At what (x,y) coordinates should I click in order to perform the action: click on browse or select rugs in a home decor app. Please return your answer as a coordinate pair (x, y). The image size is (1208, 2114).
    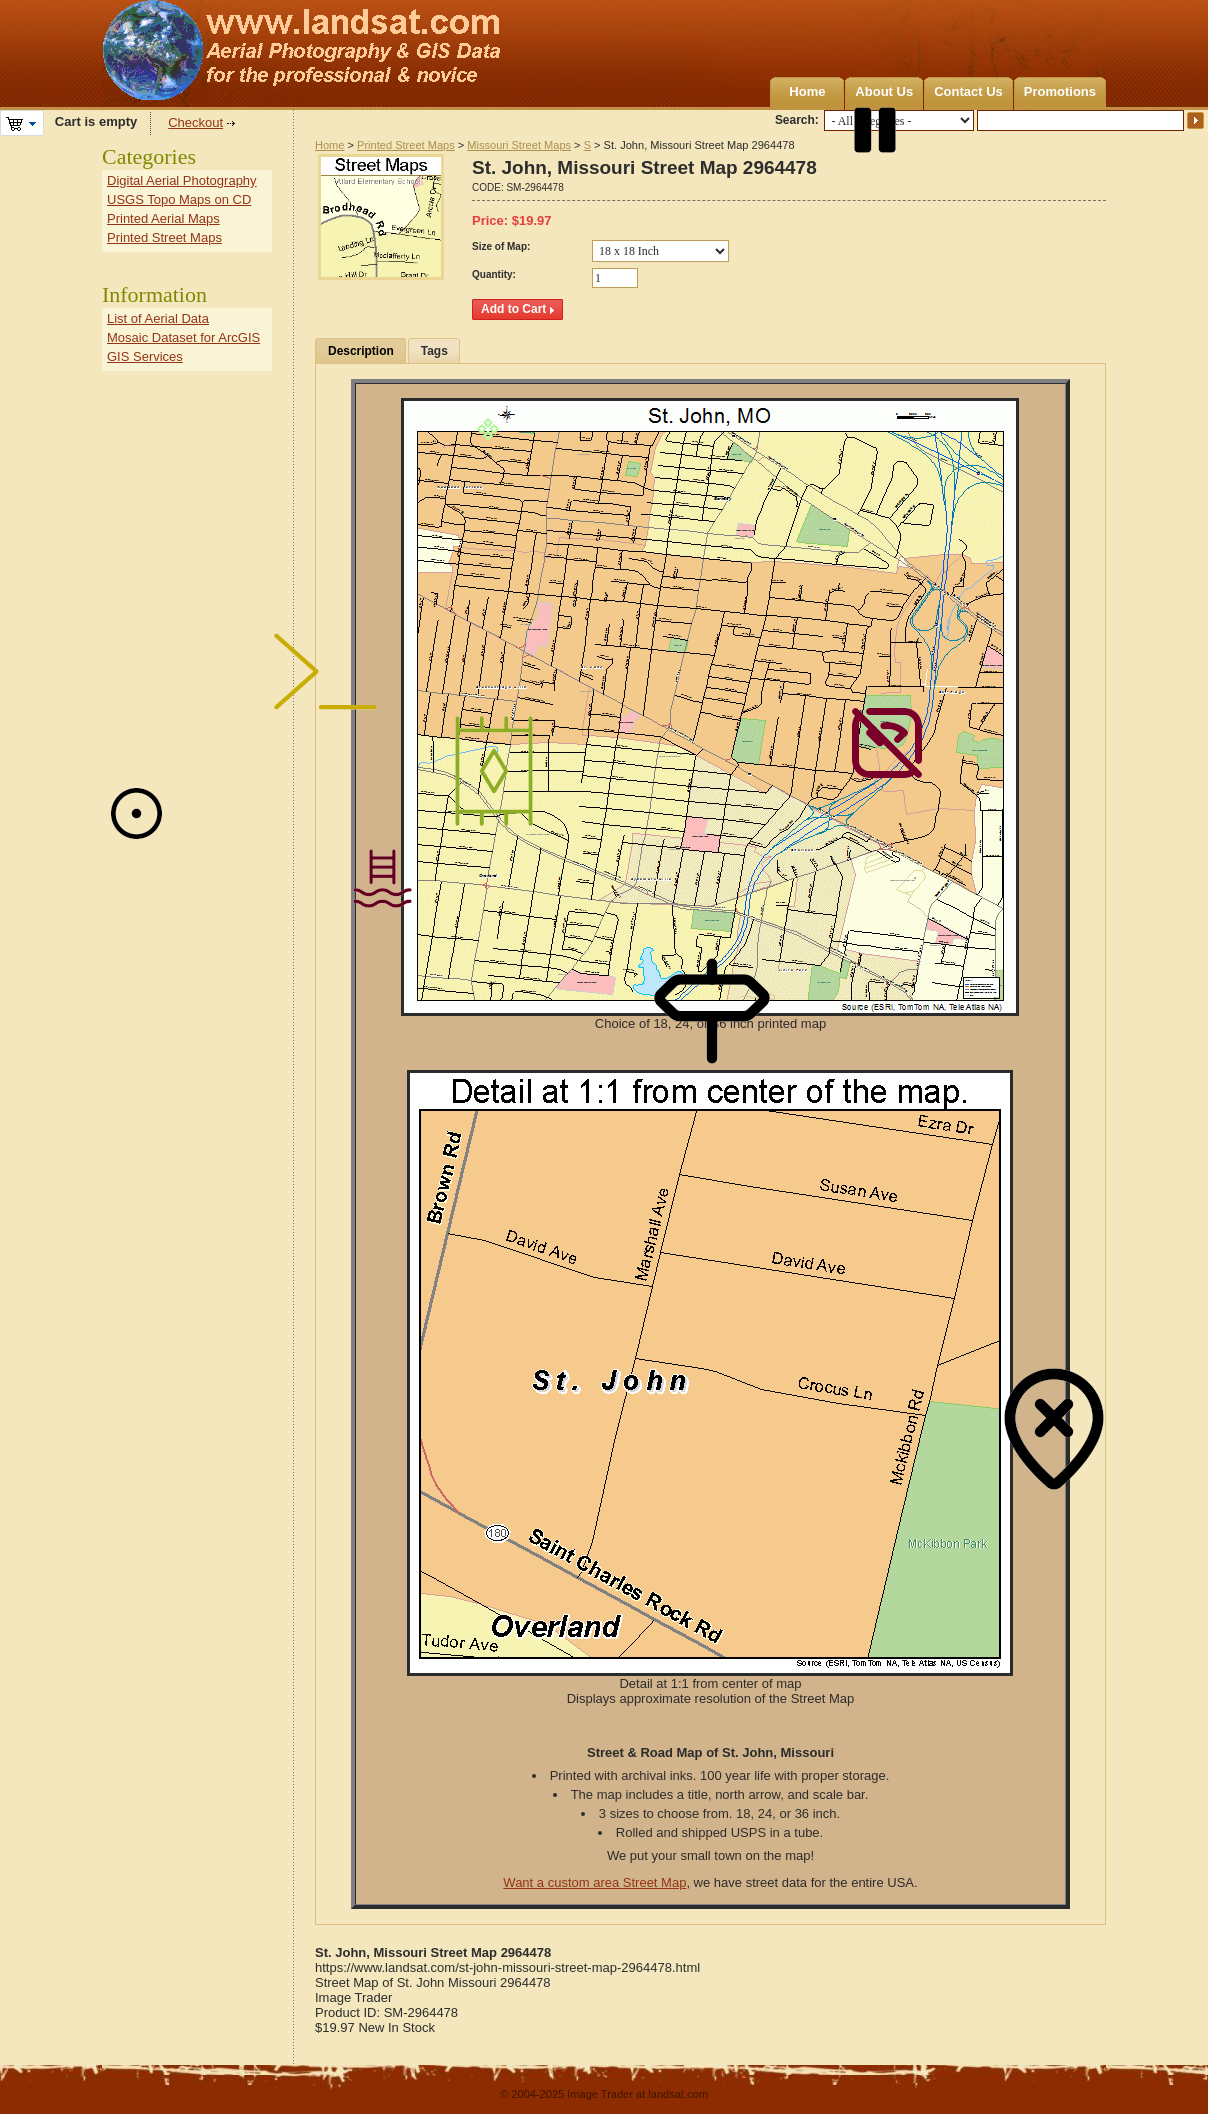
    Looking at the image, I should click on (494, 771).